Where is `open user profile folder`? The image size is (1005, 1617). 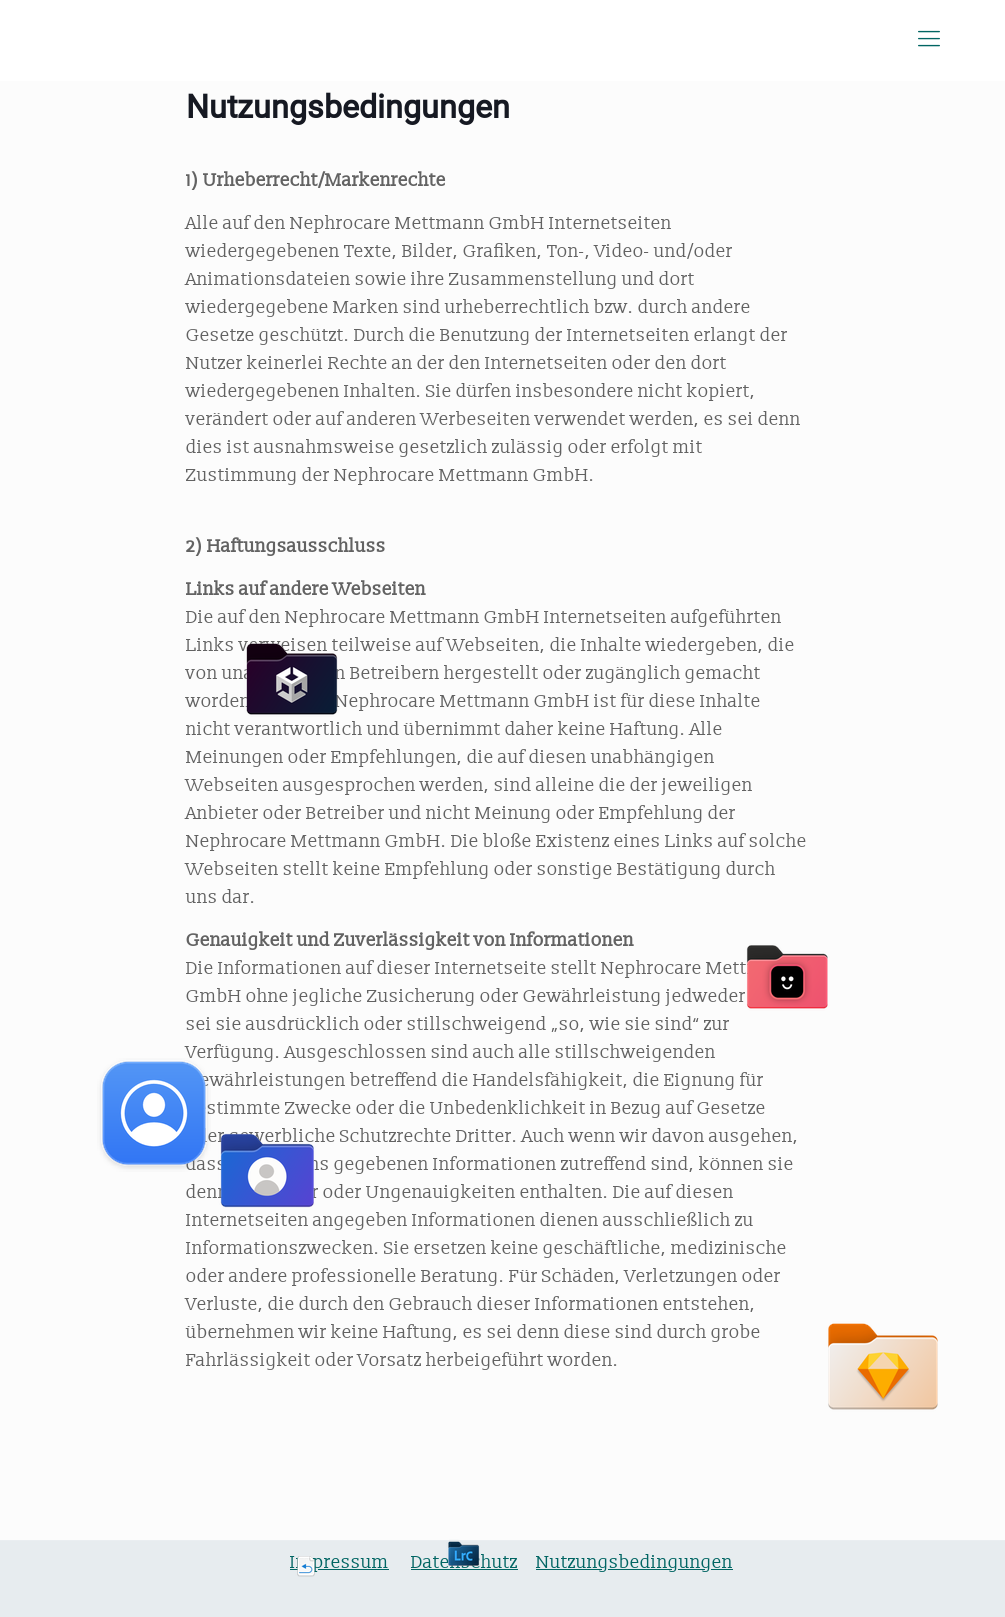 open user profile folder is located at coordinates (267, 1173).